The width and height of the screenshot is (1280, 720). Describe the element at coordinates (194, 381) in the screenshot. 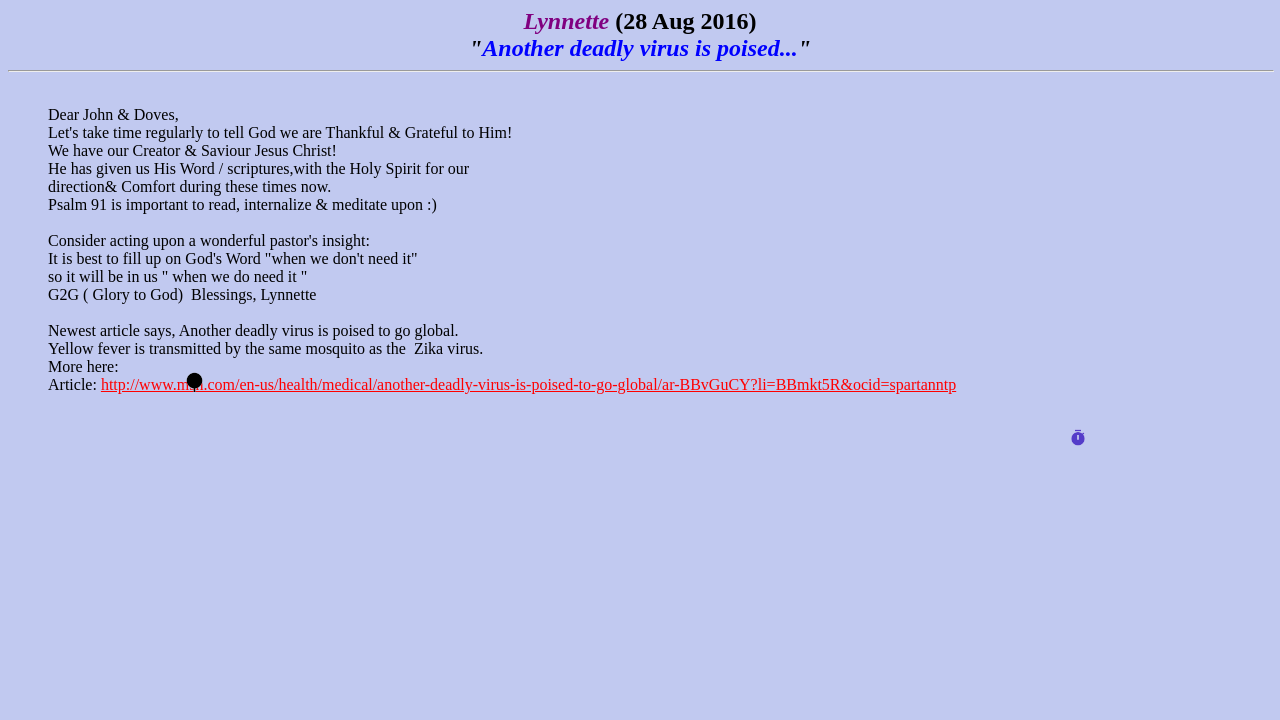

I see `mark a location on the map` at that location.